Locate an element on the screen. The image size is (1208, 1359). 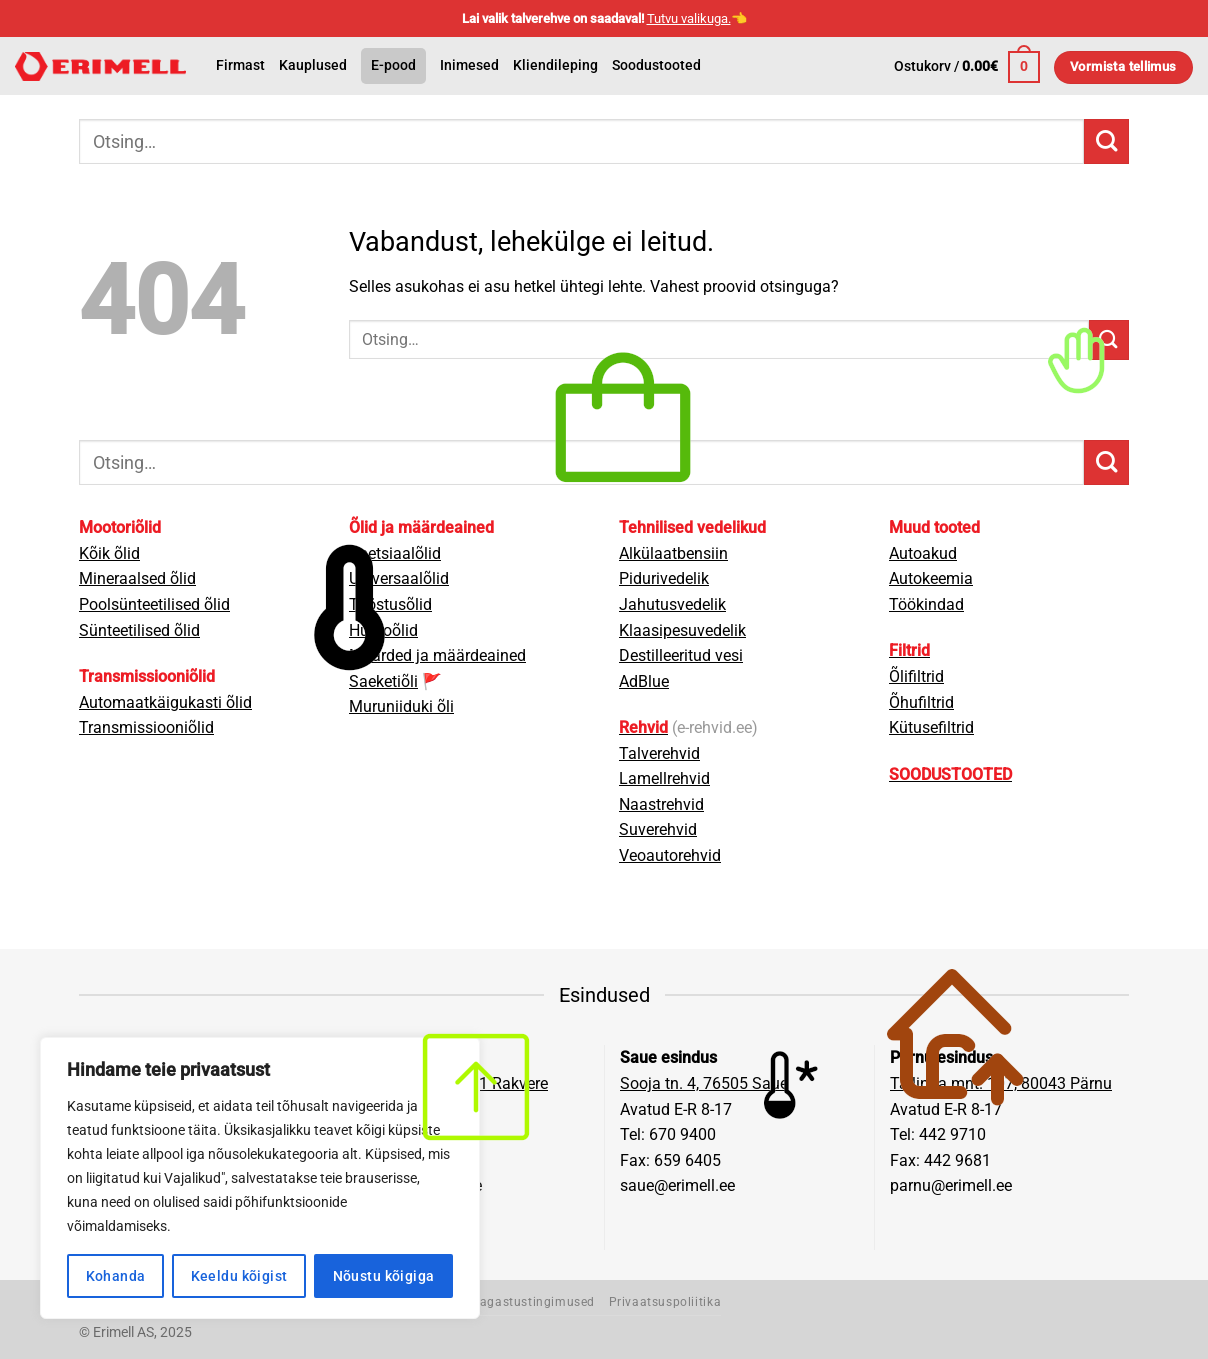
navigate up to home directory is located at coordinates (952, 1034).